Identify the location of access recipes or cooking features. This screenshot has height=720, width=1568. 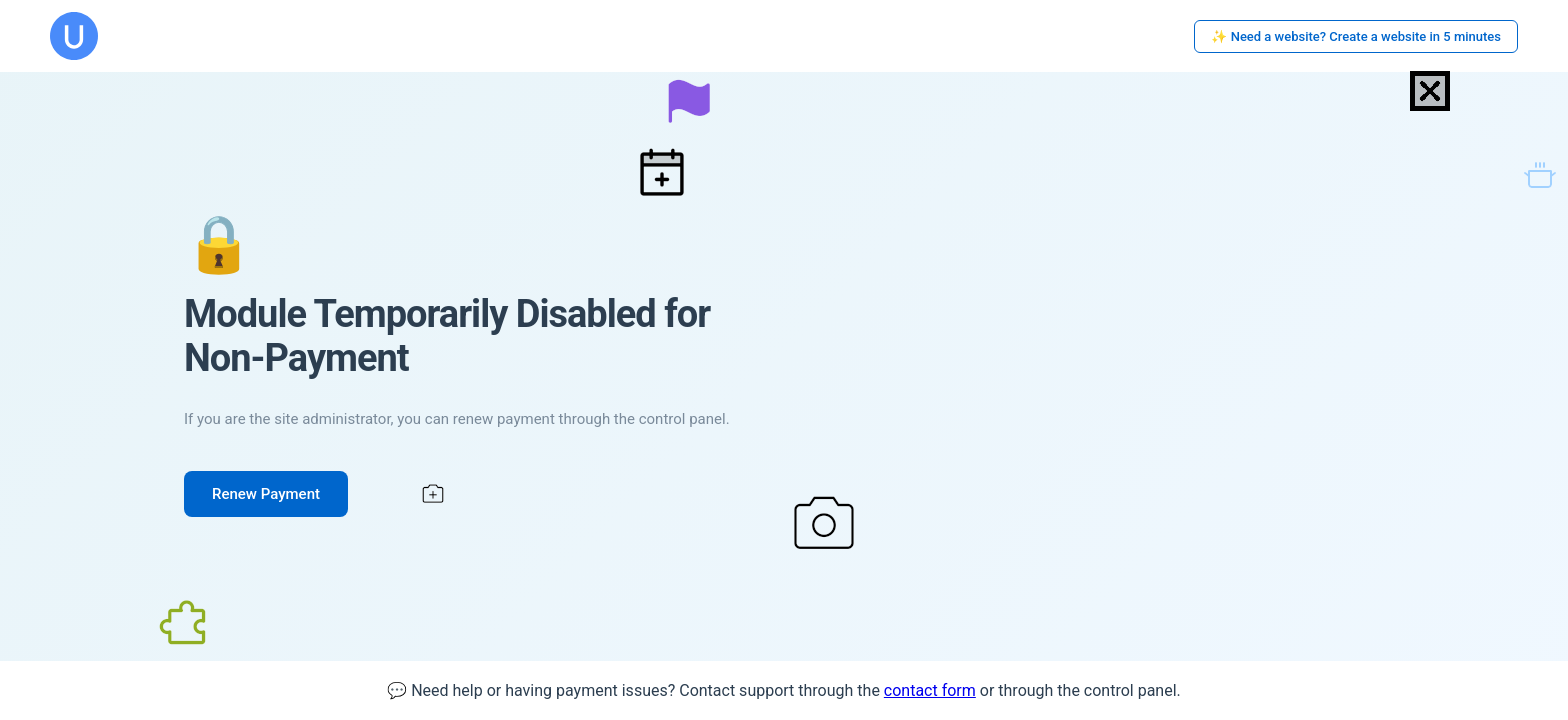
(1540, 177).